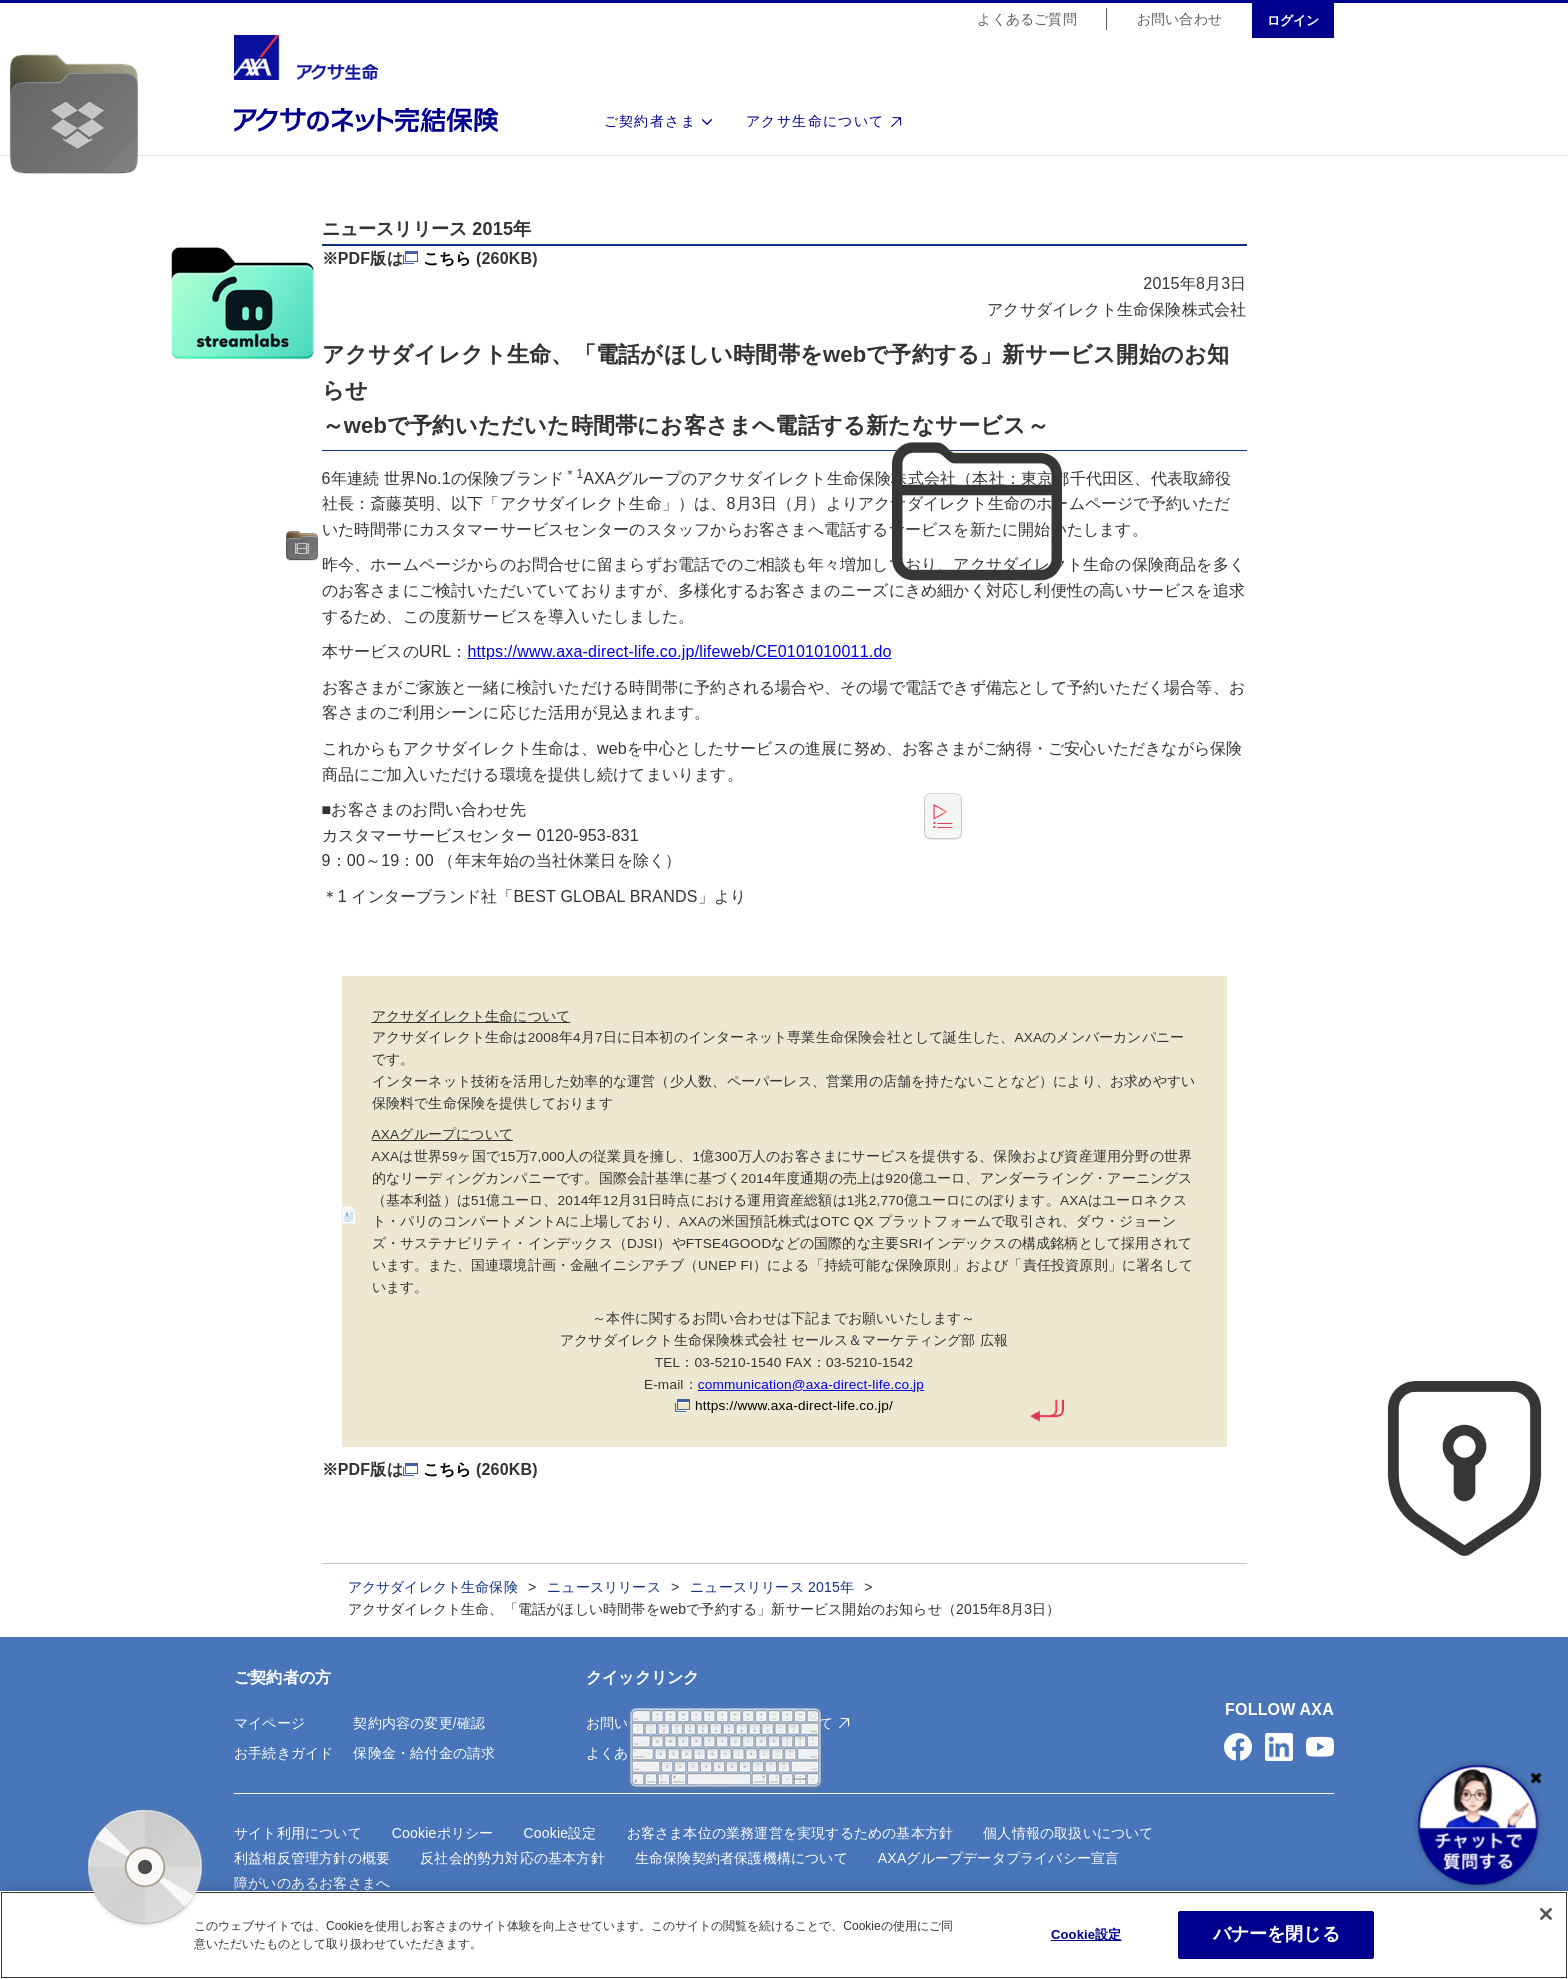 This screenshot has height=1979, width=1568. What do you see at coordinates (74, 114) in the screenshot?
I see `open your dropbox synced folder` at bounding box center [74, 114].